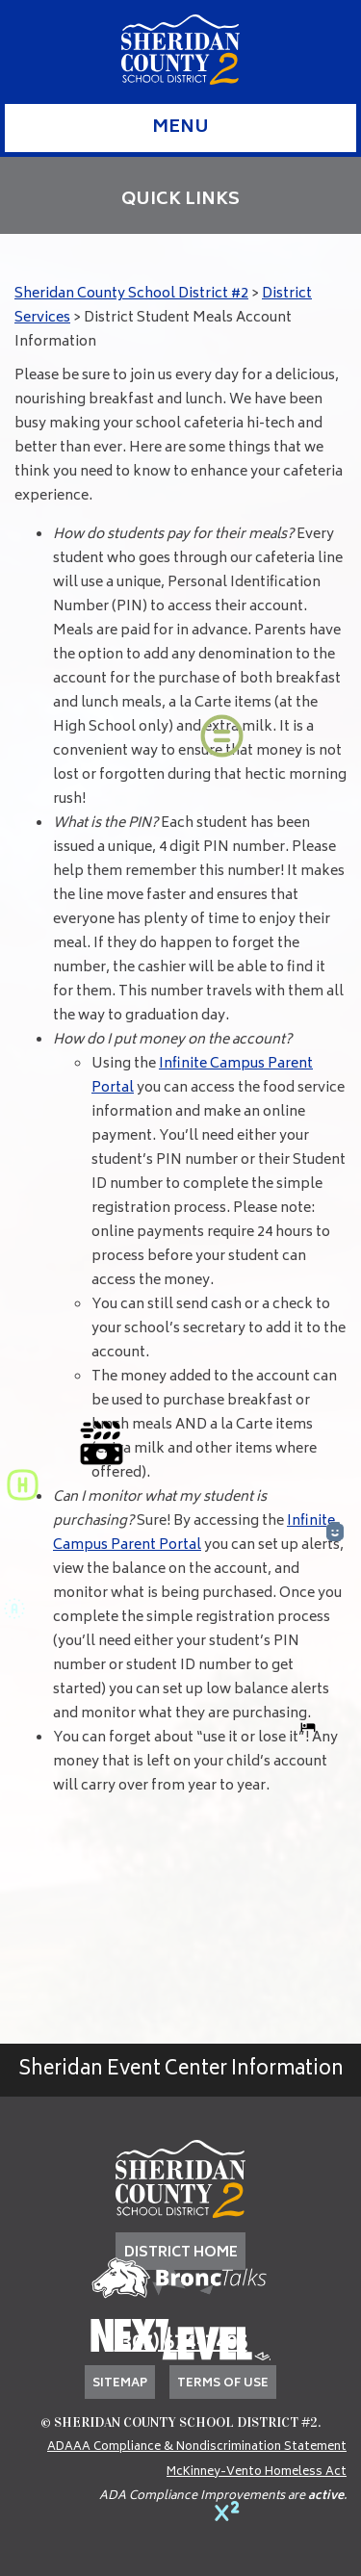 The image size is (361, 2576). Describe the element at coordinates (225, 2512) in the screenshot. I see `apply superscript formatting to selected text` at that location.